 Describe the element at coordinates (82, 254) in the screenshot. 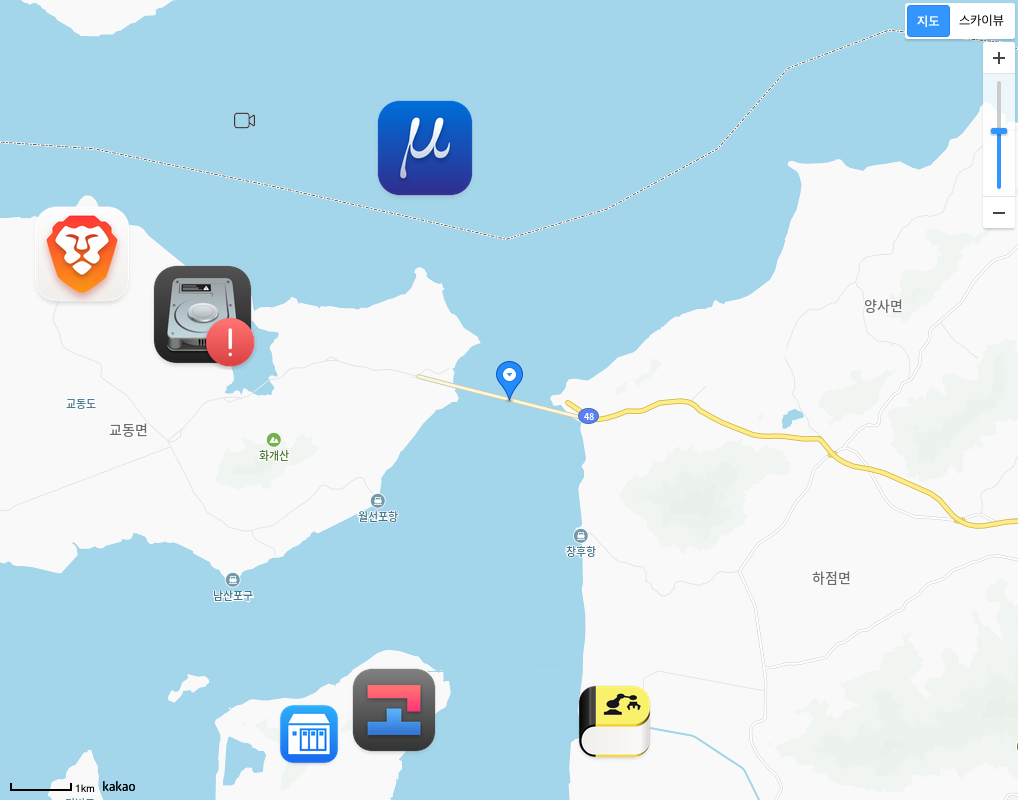

I see `open the Brave browser` at that location.